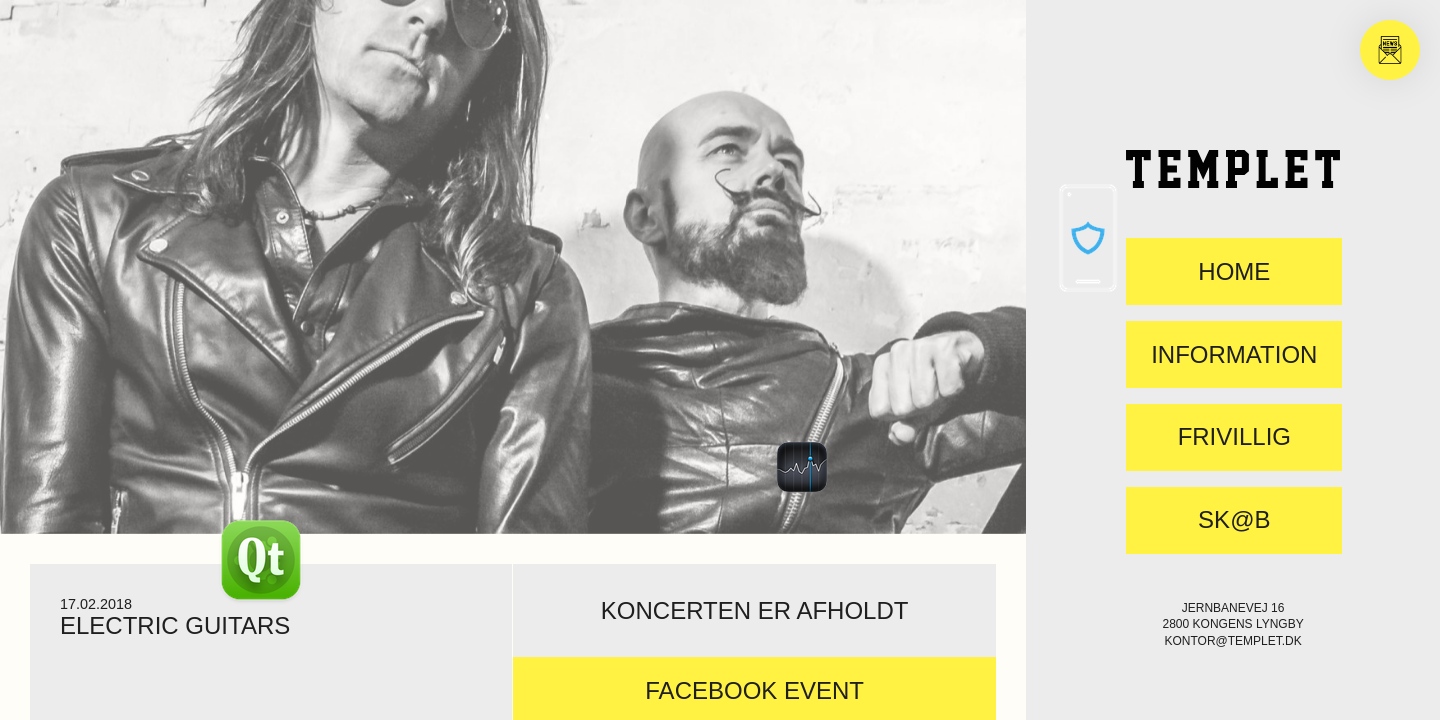 Image resolution: width=1440 pixels, height=720 pixels. I want to click on indicates a trusted or verified device, so click(1088, 238).